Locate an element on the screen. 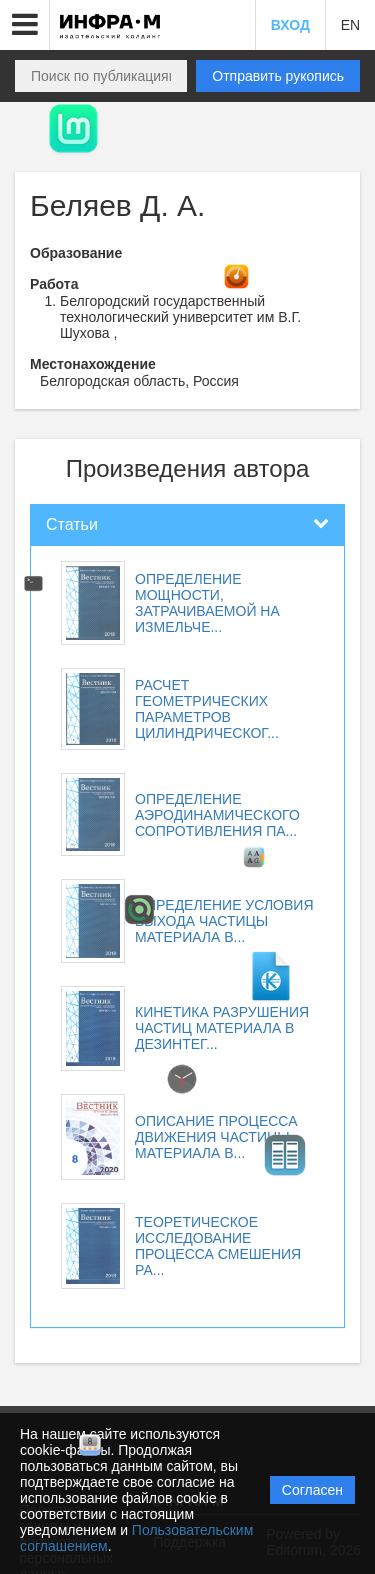 The image size is (375, 1574). open the terminal application is located at coordinates (33, 583).